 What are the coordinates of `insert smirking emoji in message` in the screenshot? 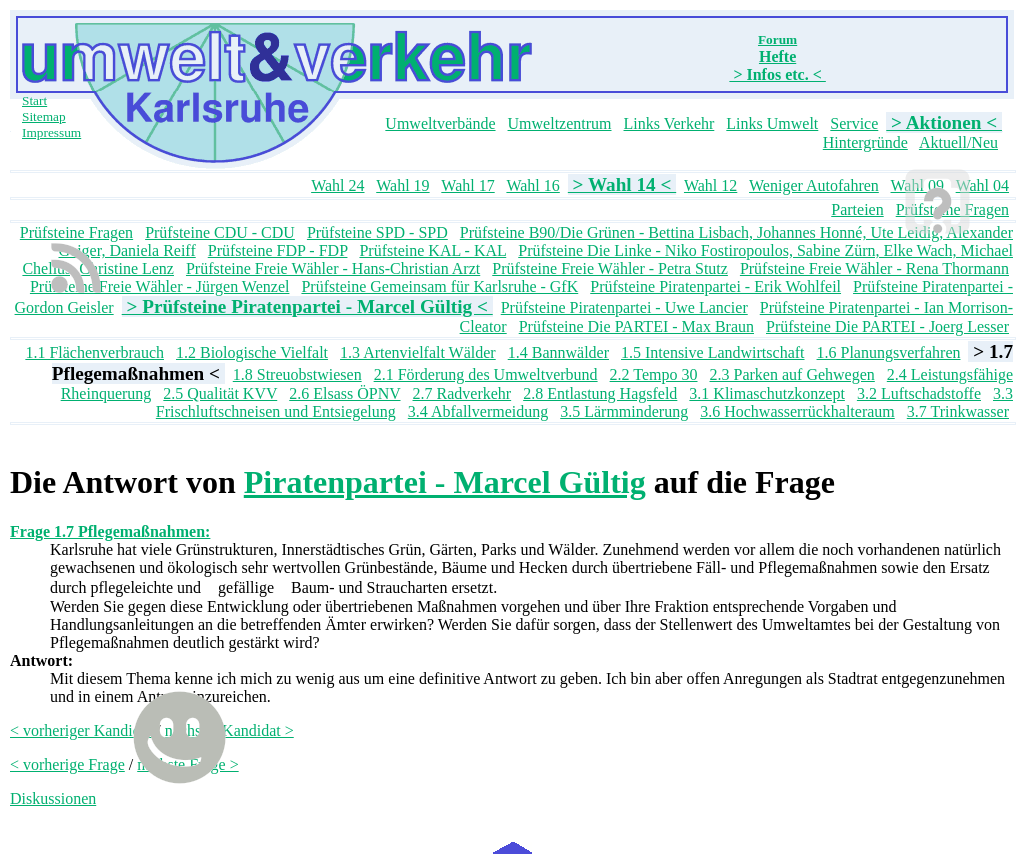 It's located at (179, 737).